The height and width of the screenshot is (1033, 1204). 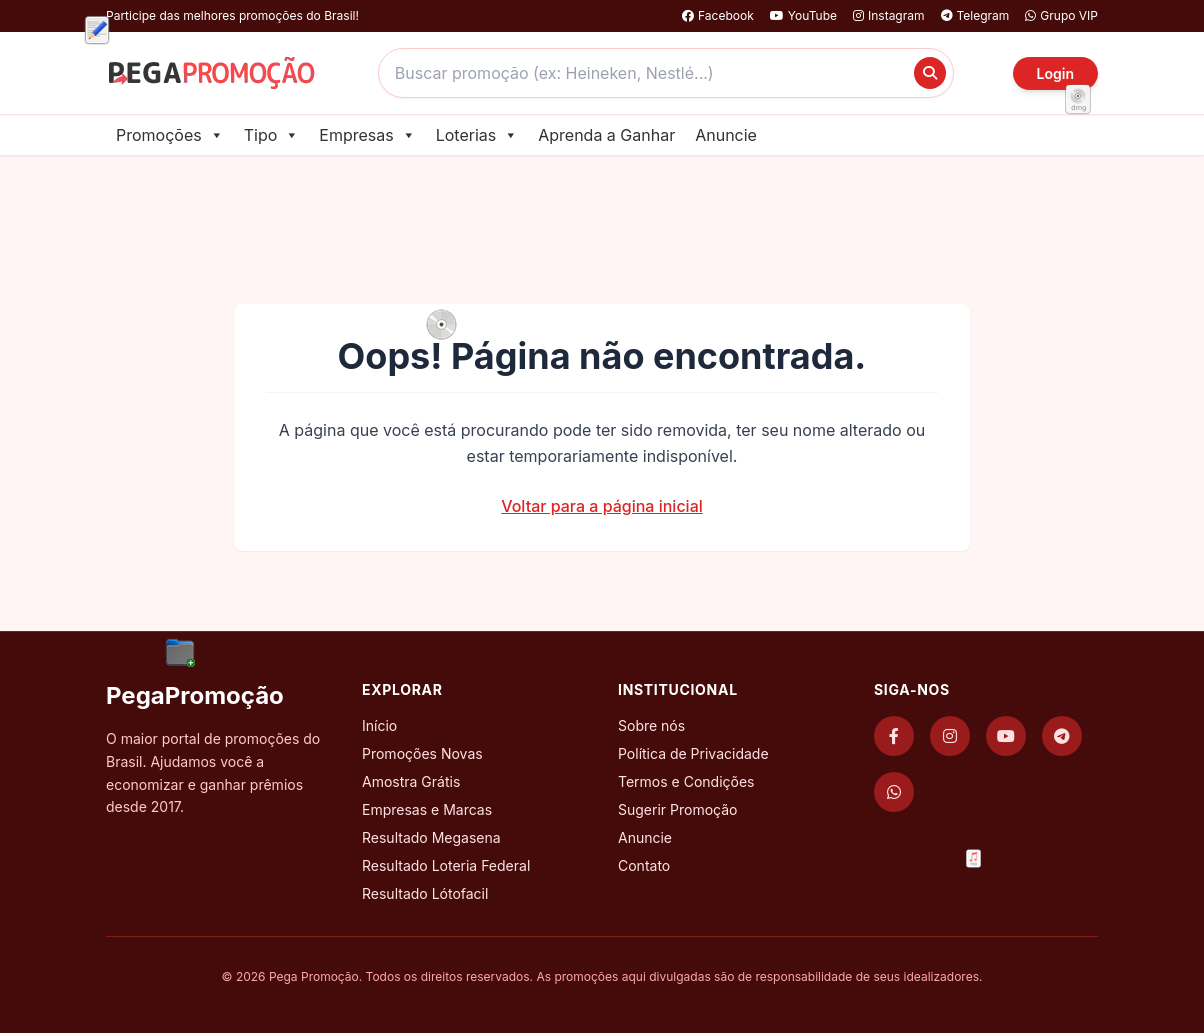 What do you see at coordinates (973, 858) in the screenshot?
I see `an ogg vorbis audio file` at bounding box center [973, 858].